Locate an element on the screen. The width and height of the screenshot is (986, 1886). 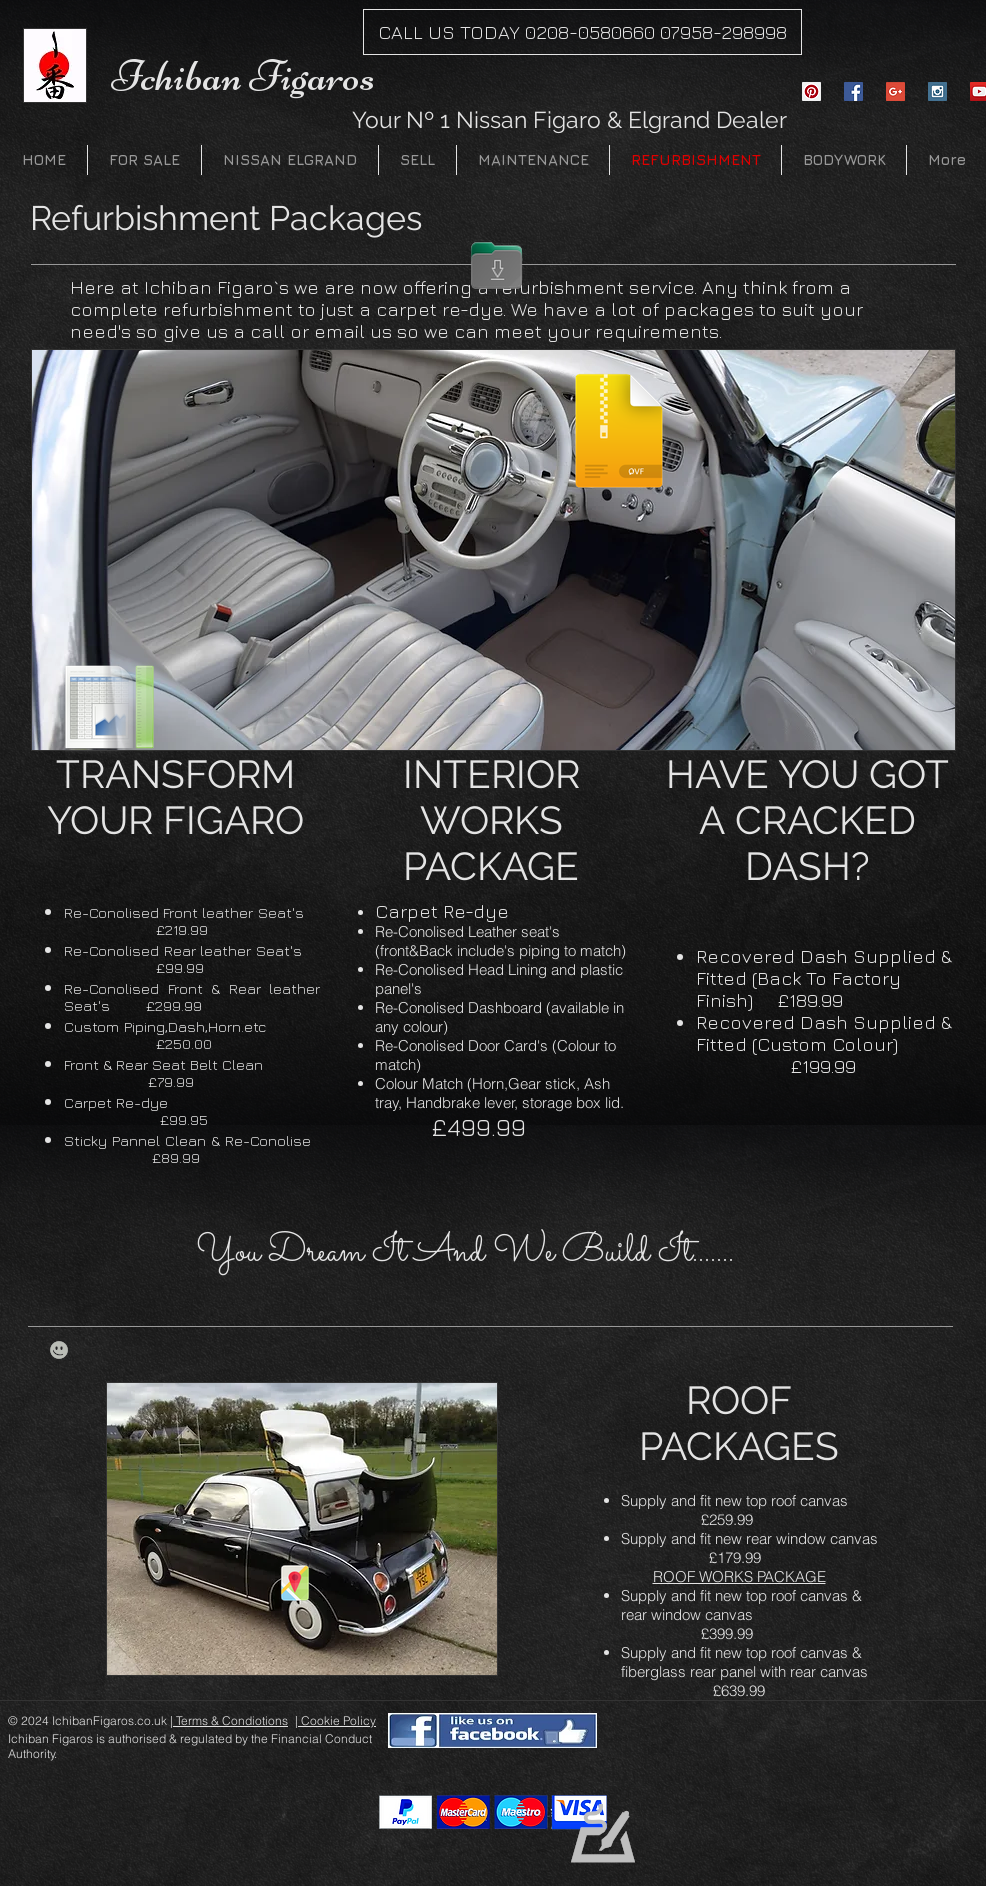
open virtualization format file for virtual machine import/export is located at coordinates (619, 433).